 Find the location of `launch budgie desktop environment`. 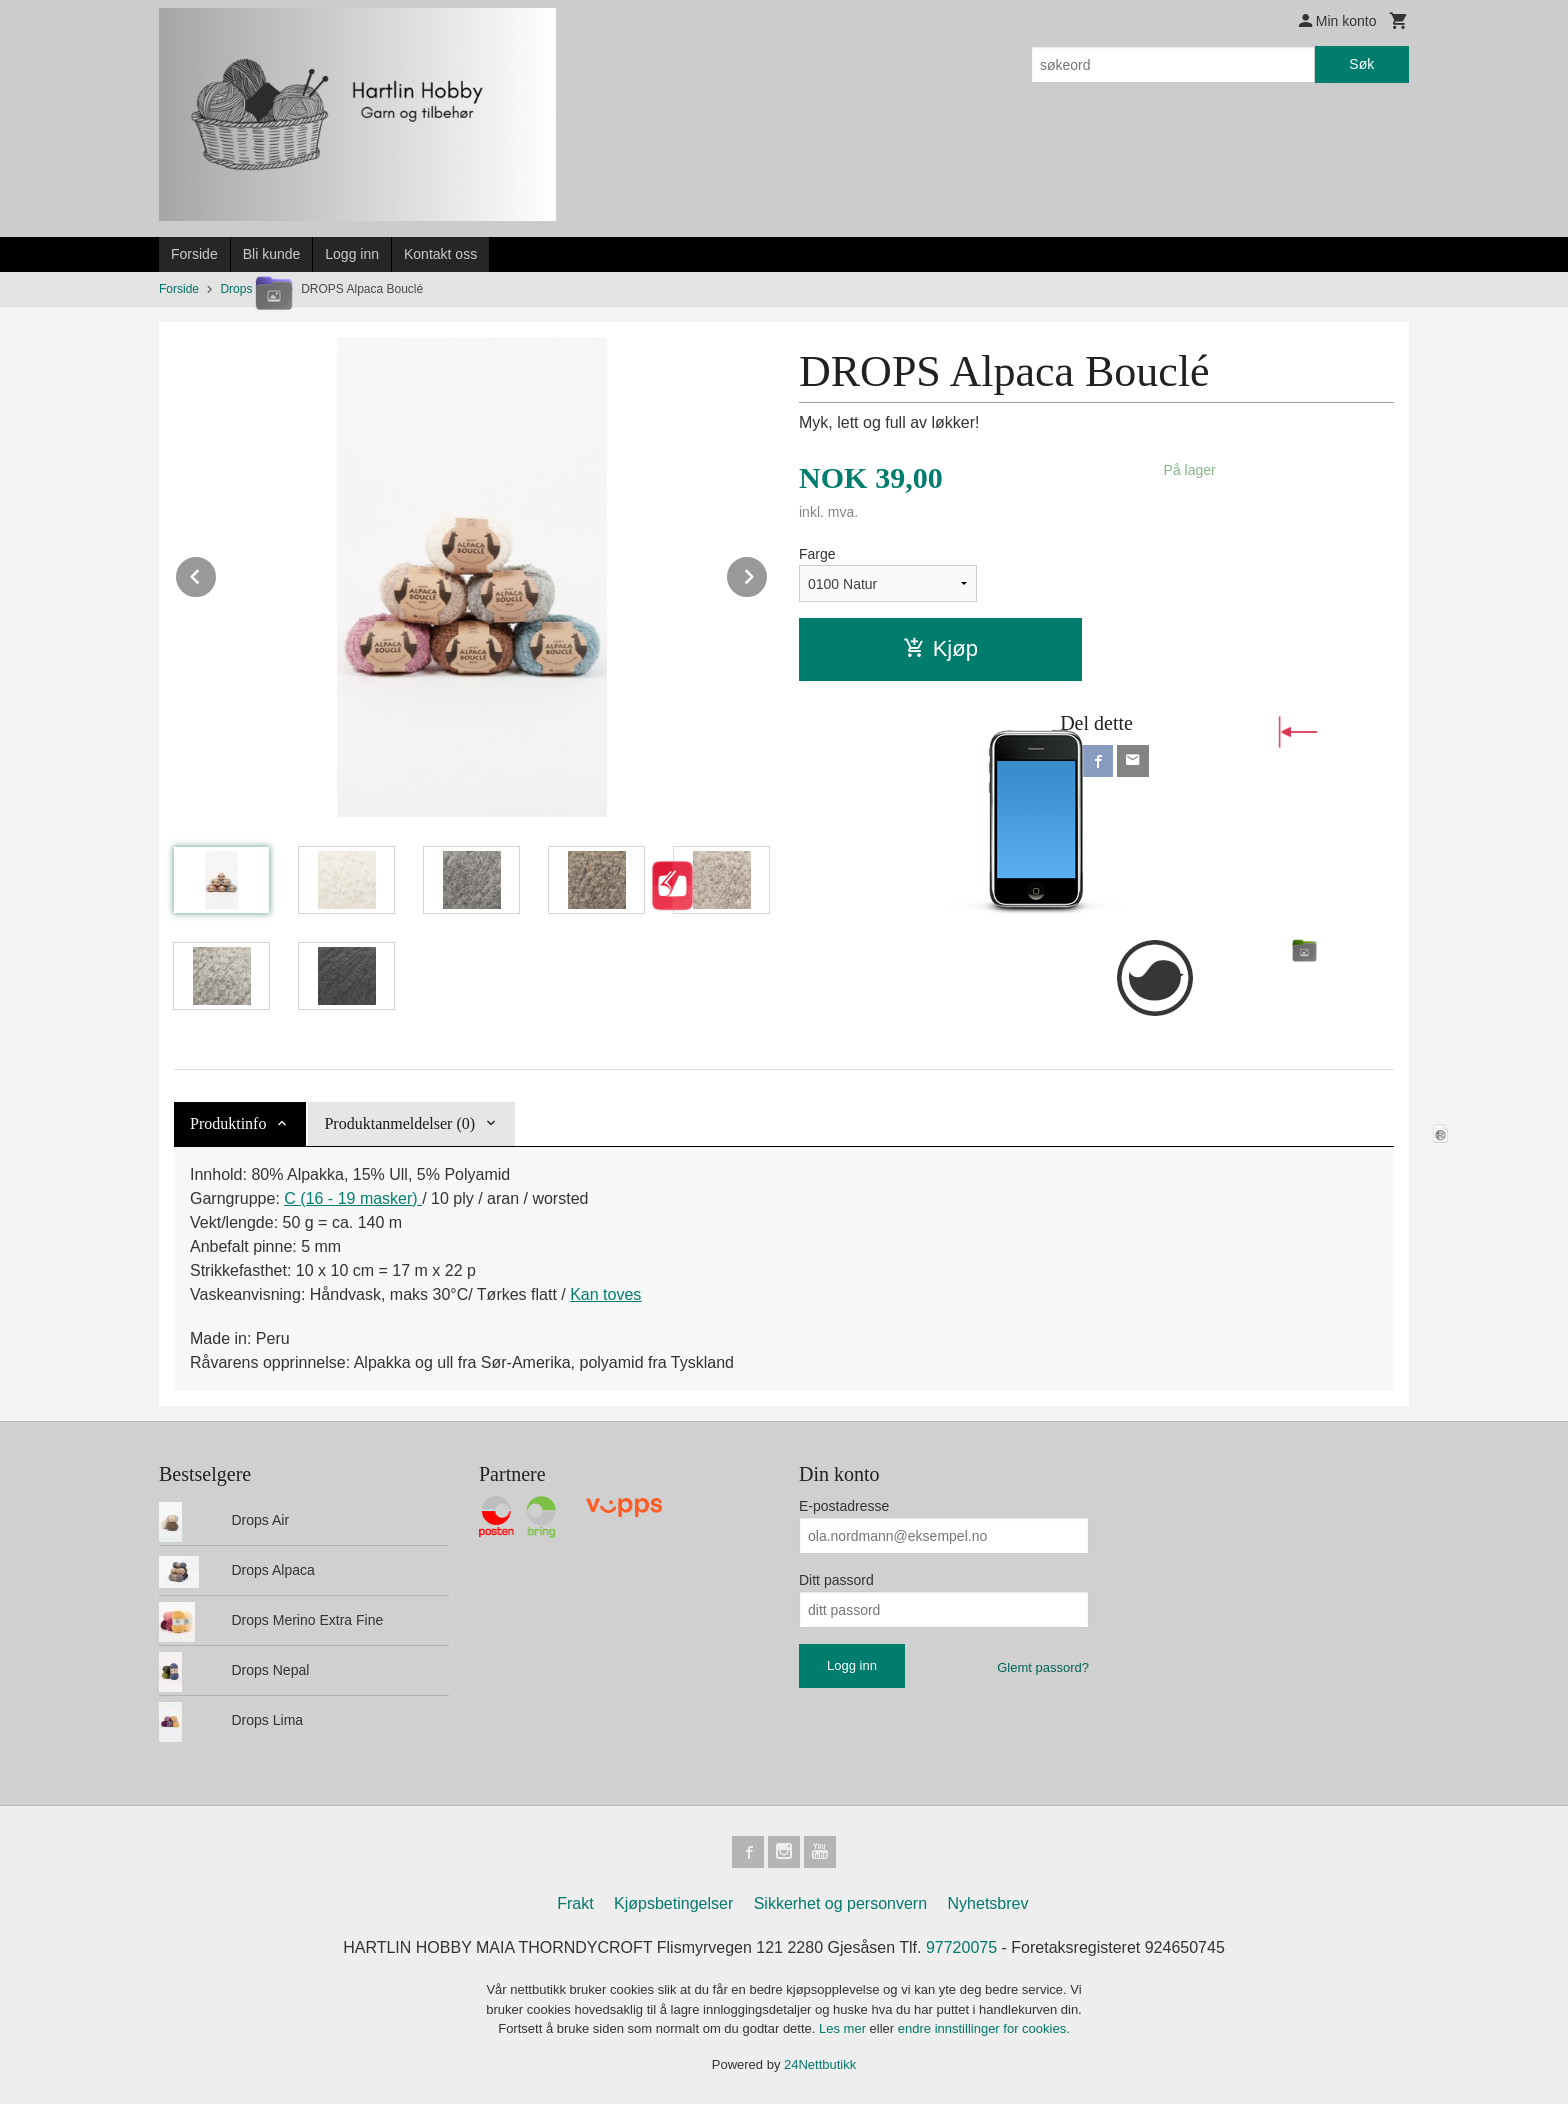

launch budgie desktop environment is located at coordinates (1155, 978).